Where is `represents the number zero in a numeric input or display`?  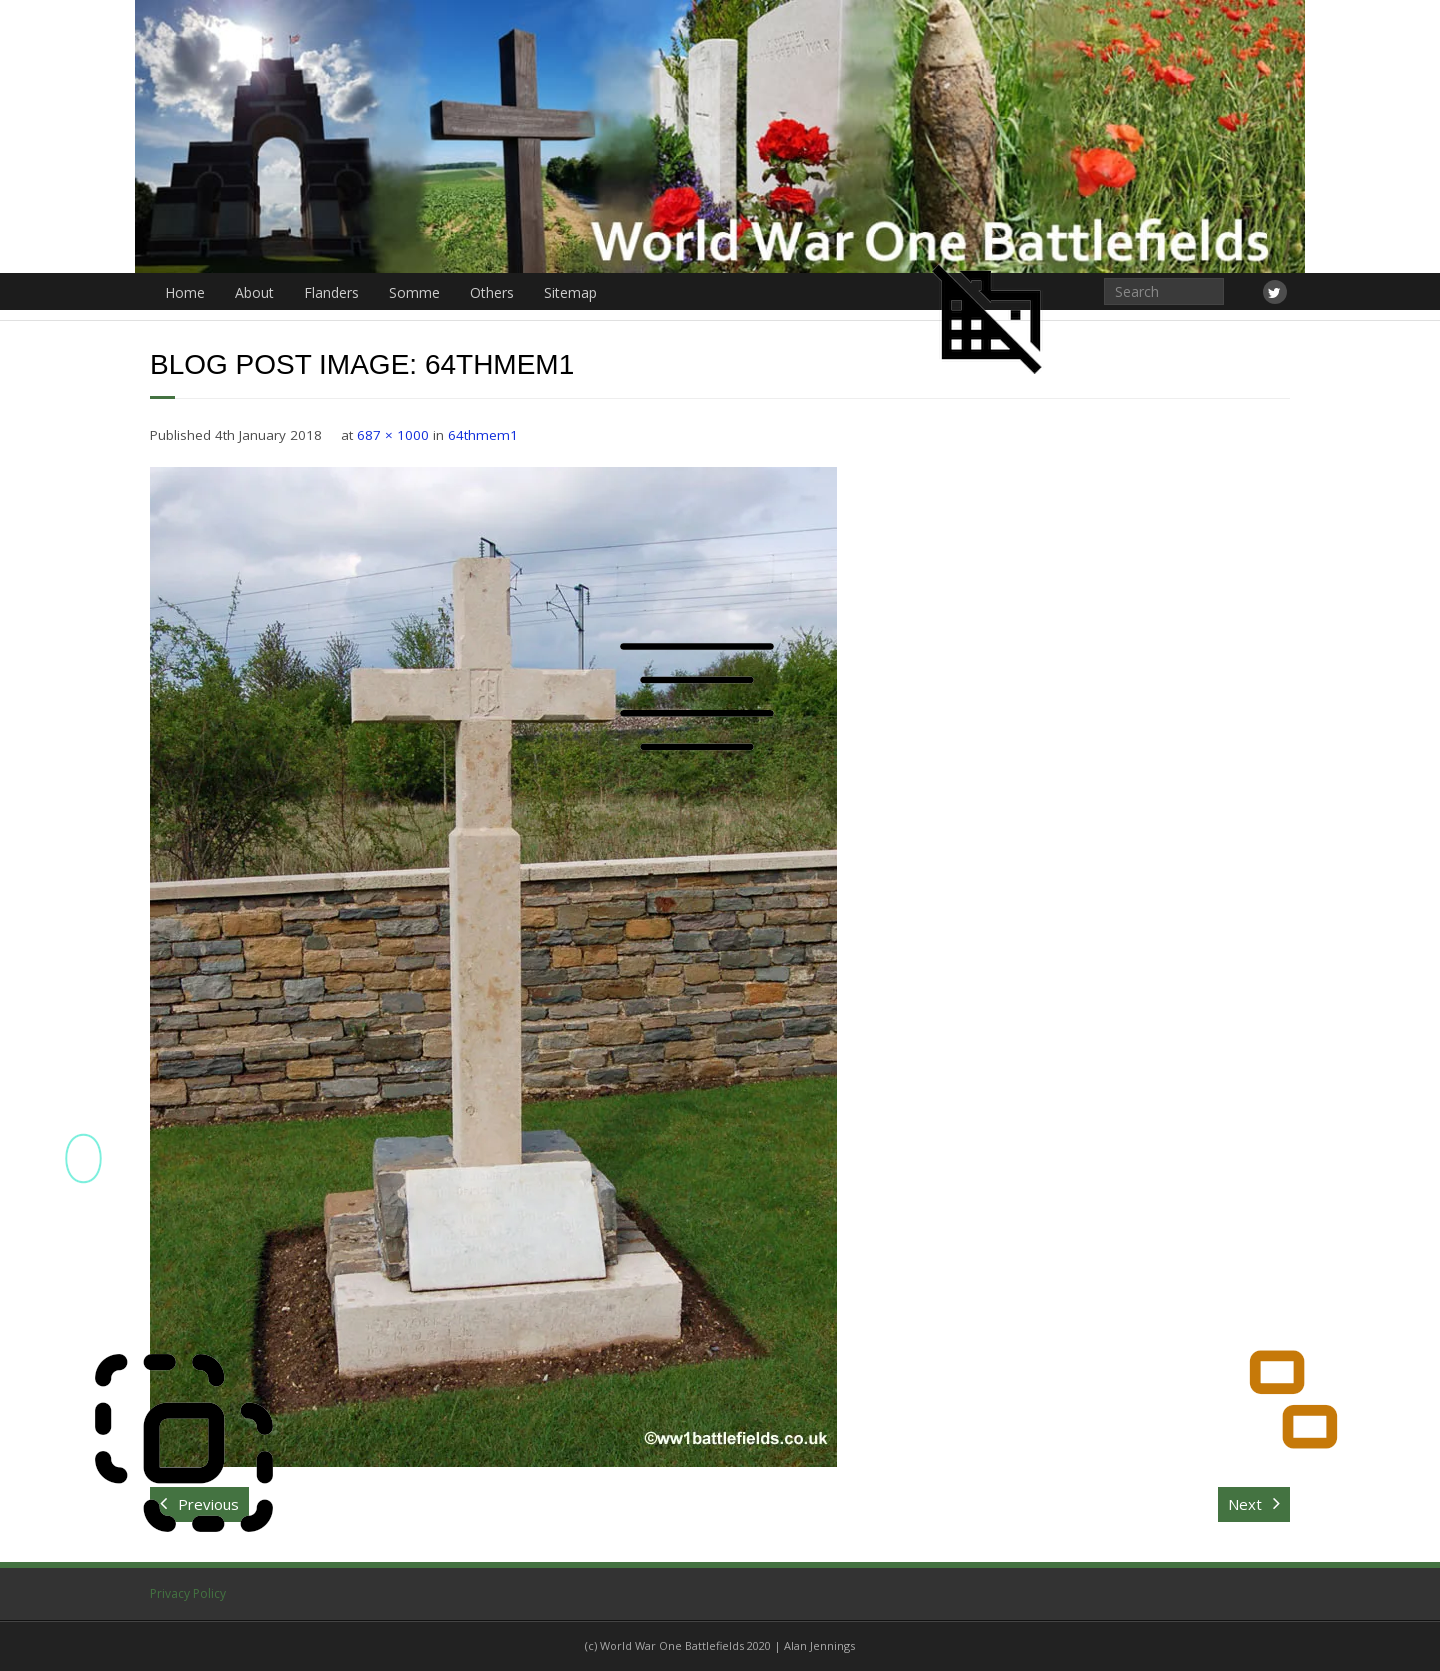
represents the number zero in a numeric input or display is located at coordinates (83, 1158).